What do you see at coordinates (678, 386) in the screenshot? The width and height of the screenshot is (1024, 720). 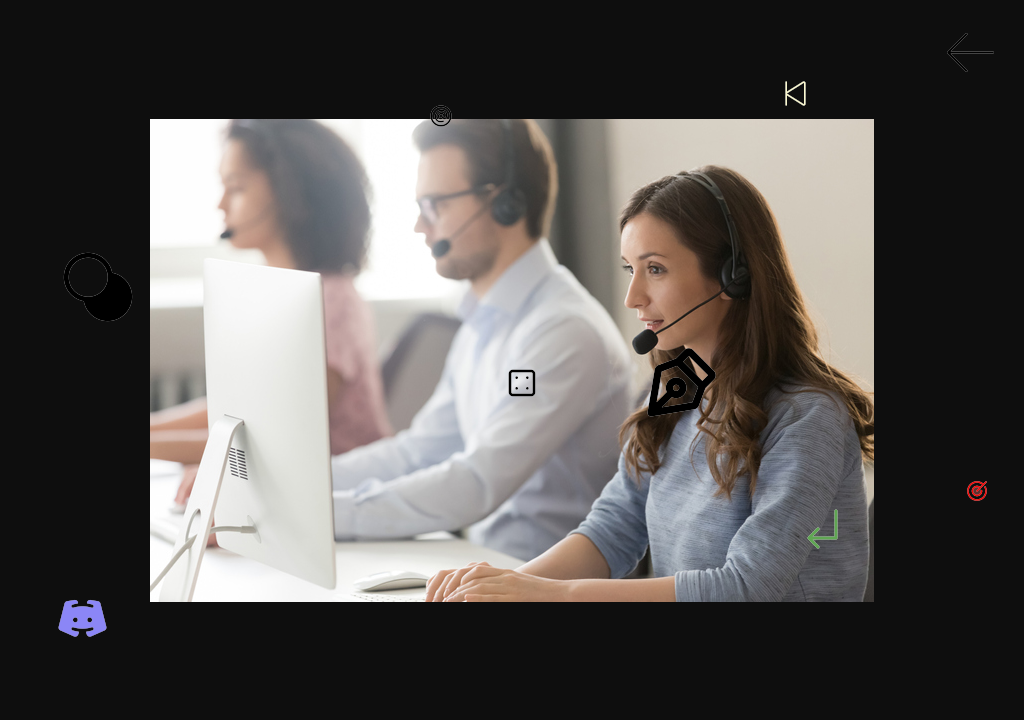 I see `access drawing or illustration tools` at bounding box center [678, 386].